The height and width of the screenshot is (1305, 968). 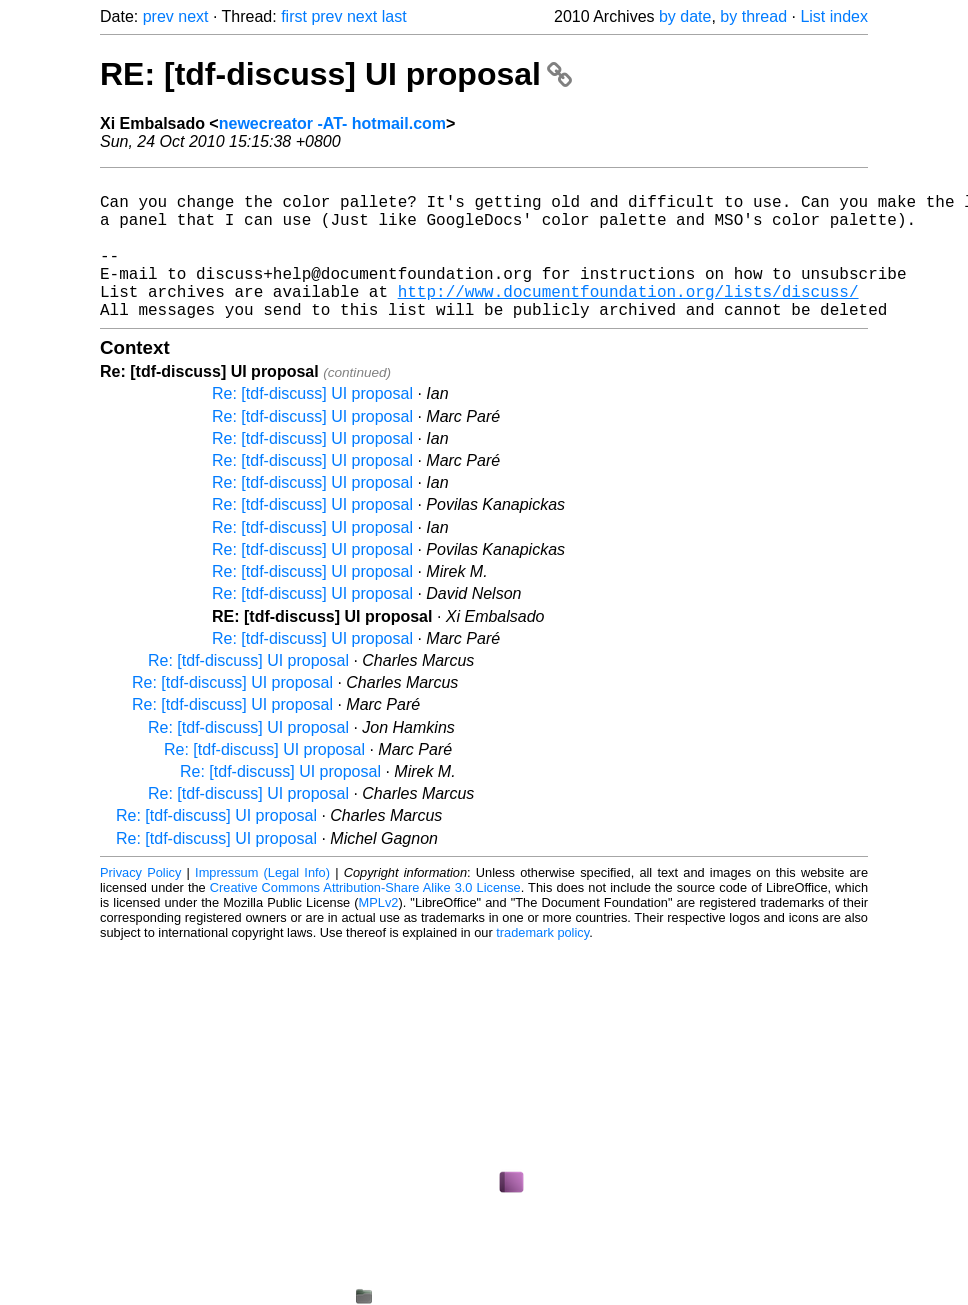 I want to click on access desktop folder, so click(x=511, y=1181).